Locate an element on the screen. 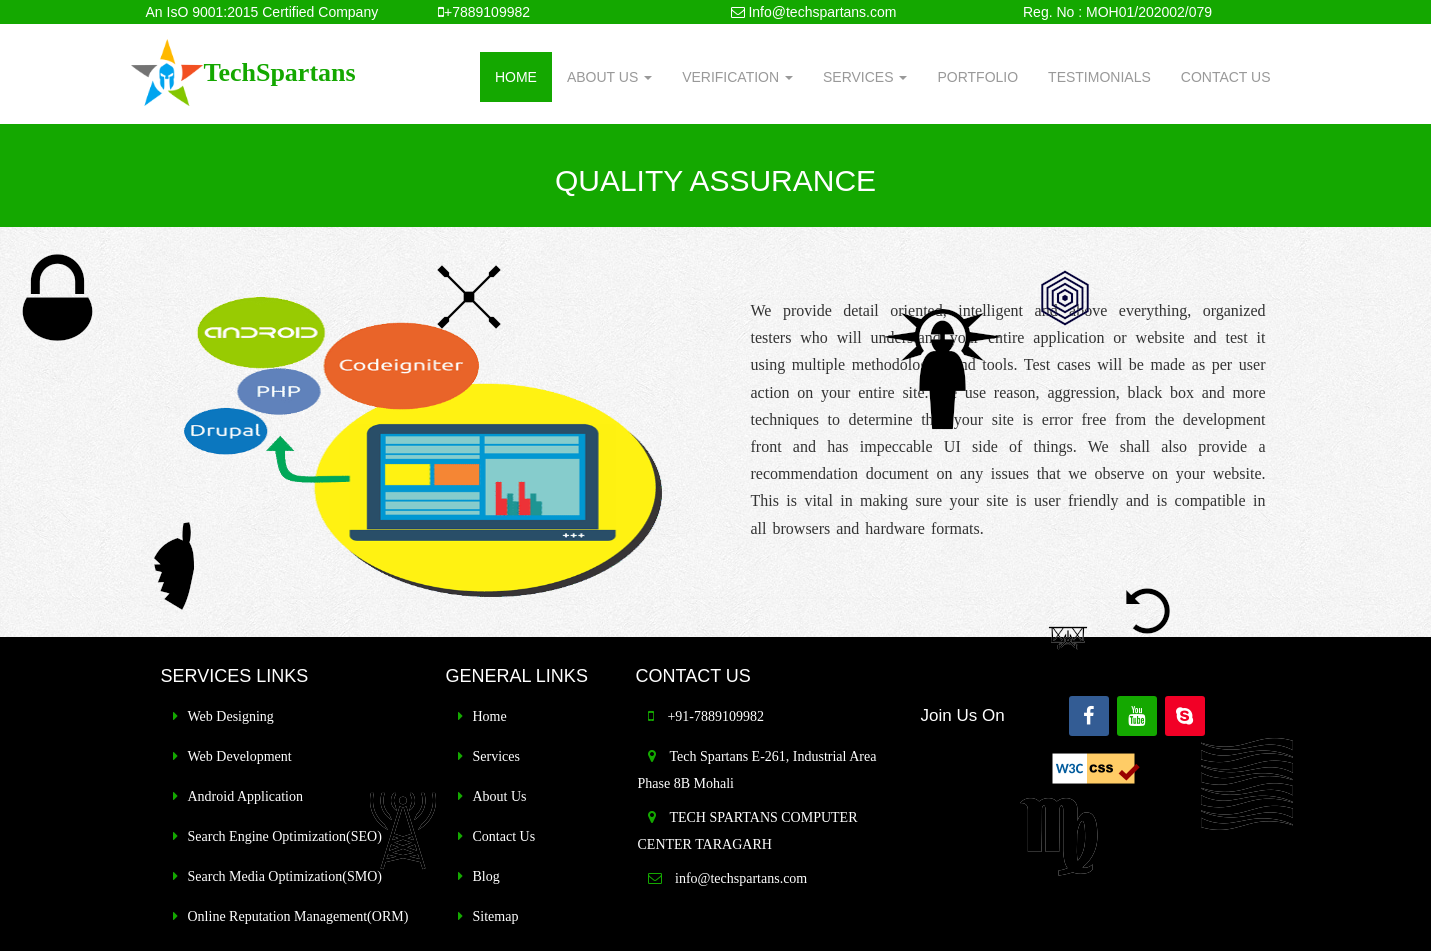  activate rear shield or defensive aura ability is located at coordinates (942, 368).